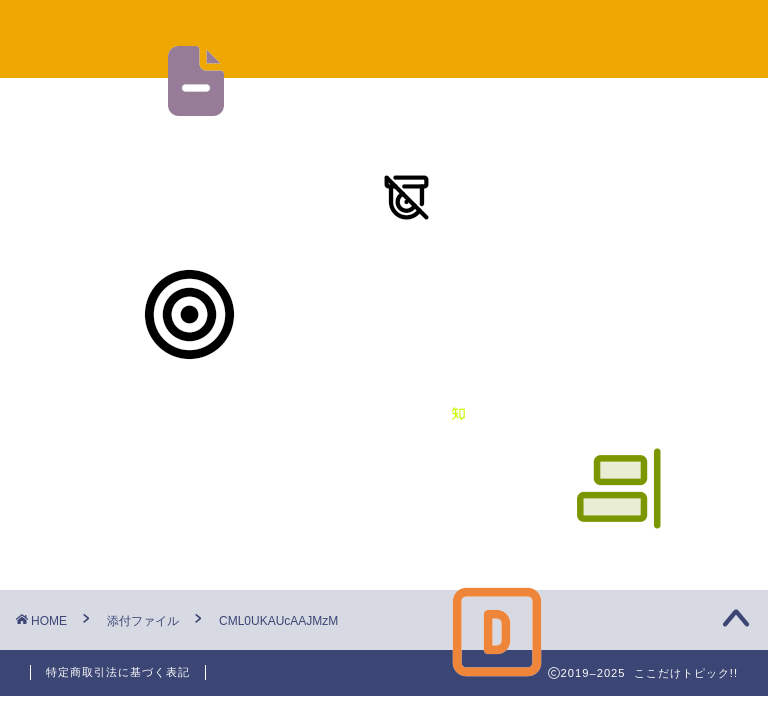 This screenshot has height=720, width=768. I want to click on cctv camera is disabled or offline, so click(406, 197).